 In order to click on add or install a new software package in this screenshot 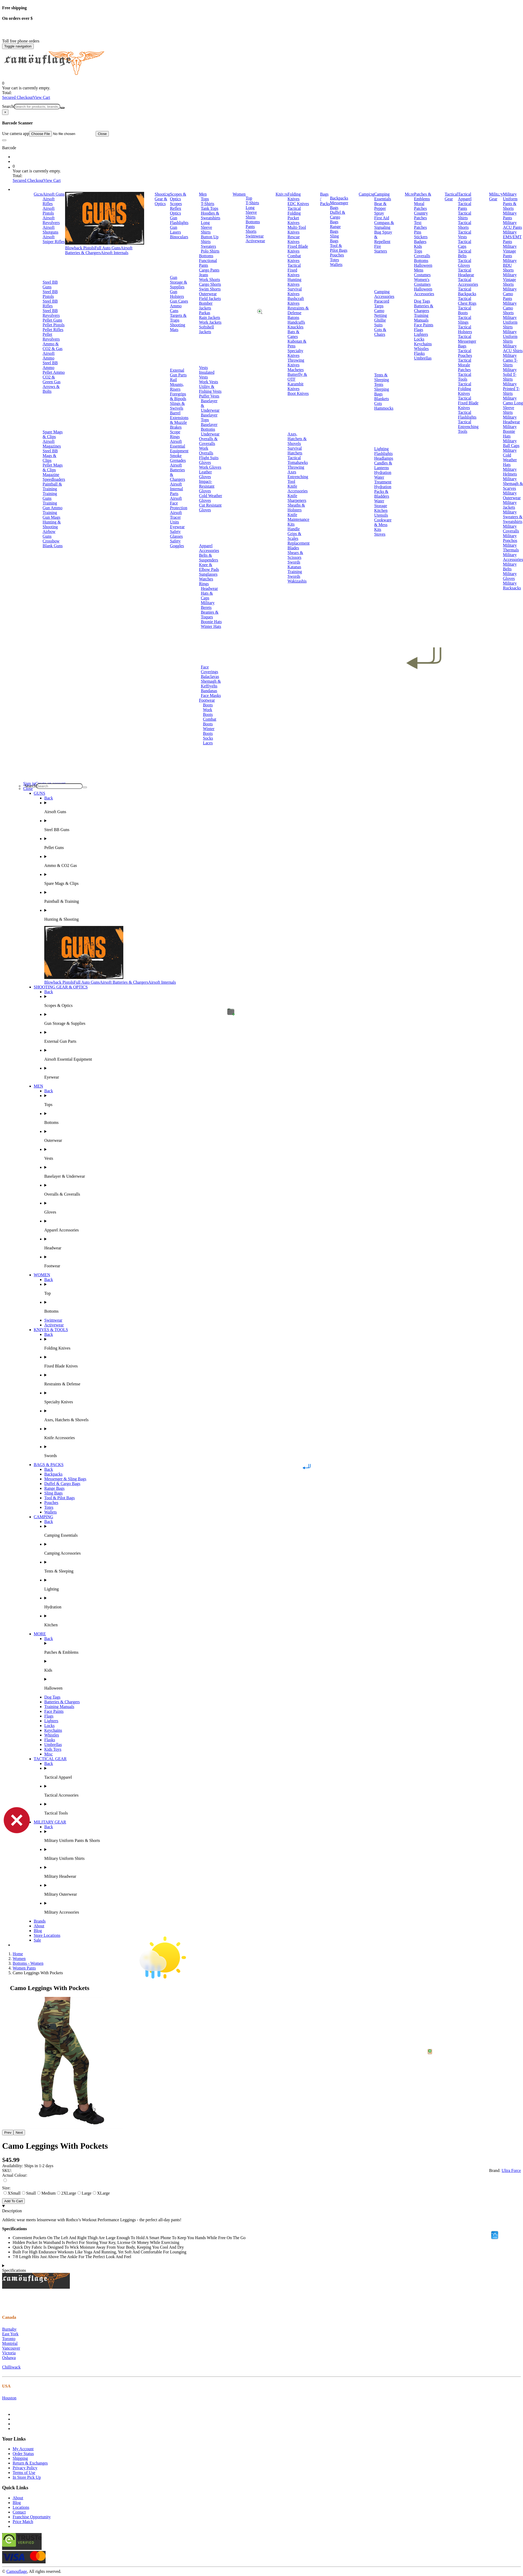, I will do `click(430, 2051)`.